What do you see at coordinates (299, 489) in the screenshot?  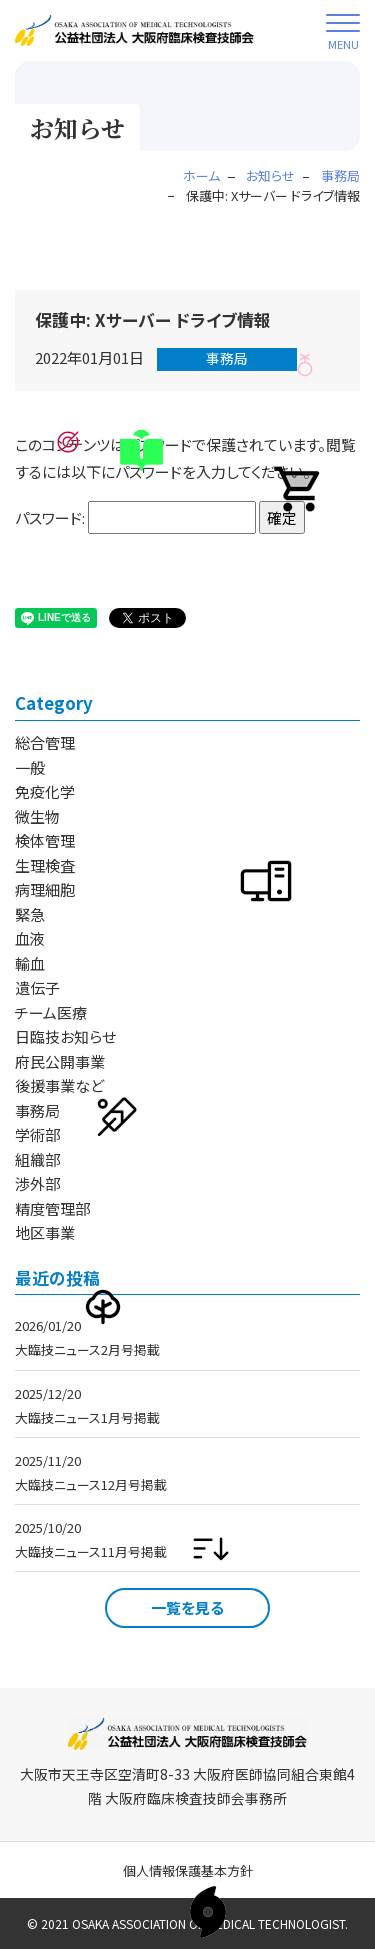 I see `view your shopping cart` at bounding box center [299, 489].